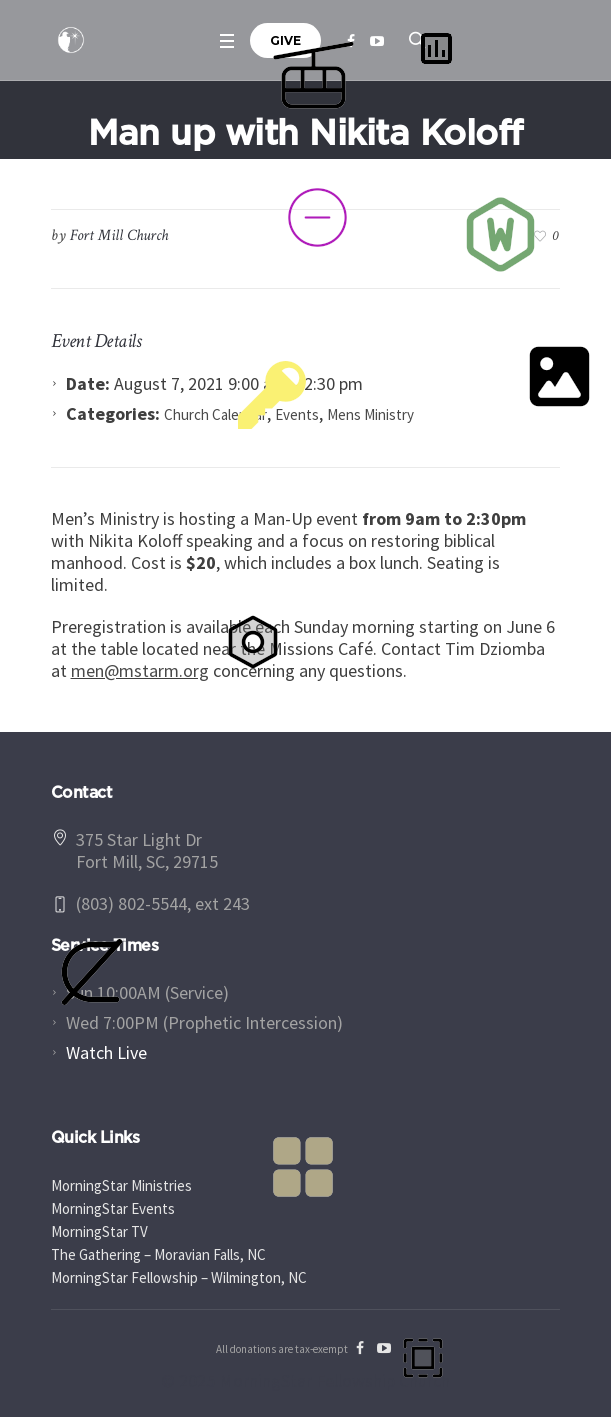 This screenshot has width=611, height=1417. Describe the element at coordinates (559, 376) in the screenshot. I see `view image or photo` at that location.